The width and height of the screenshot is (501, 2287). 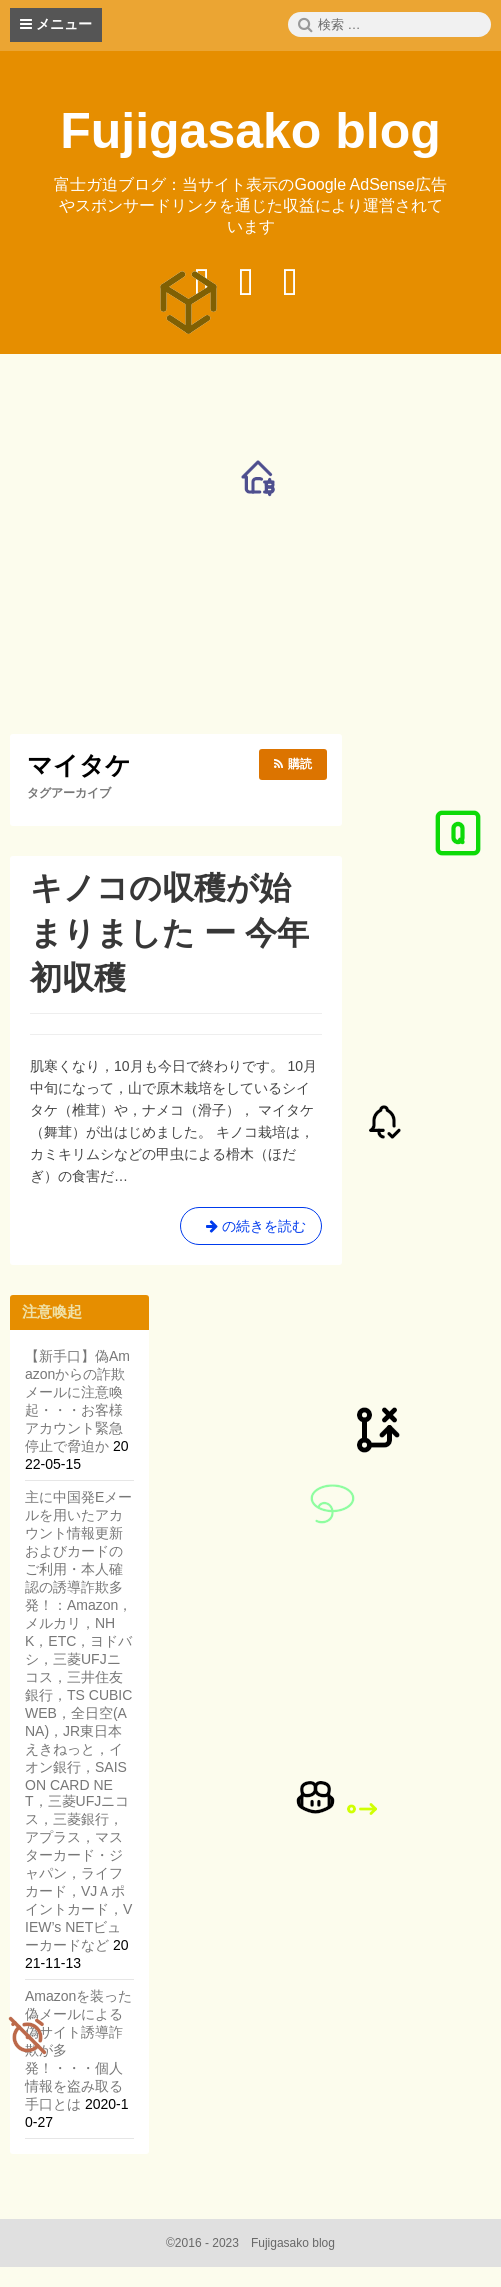 What do you see at coordinates (377, 1430) in the screenshot?
I see `delete a git branch` at bounding box center [377, 1430].